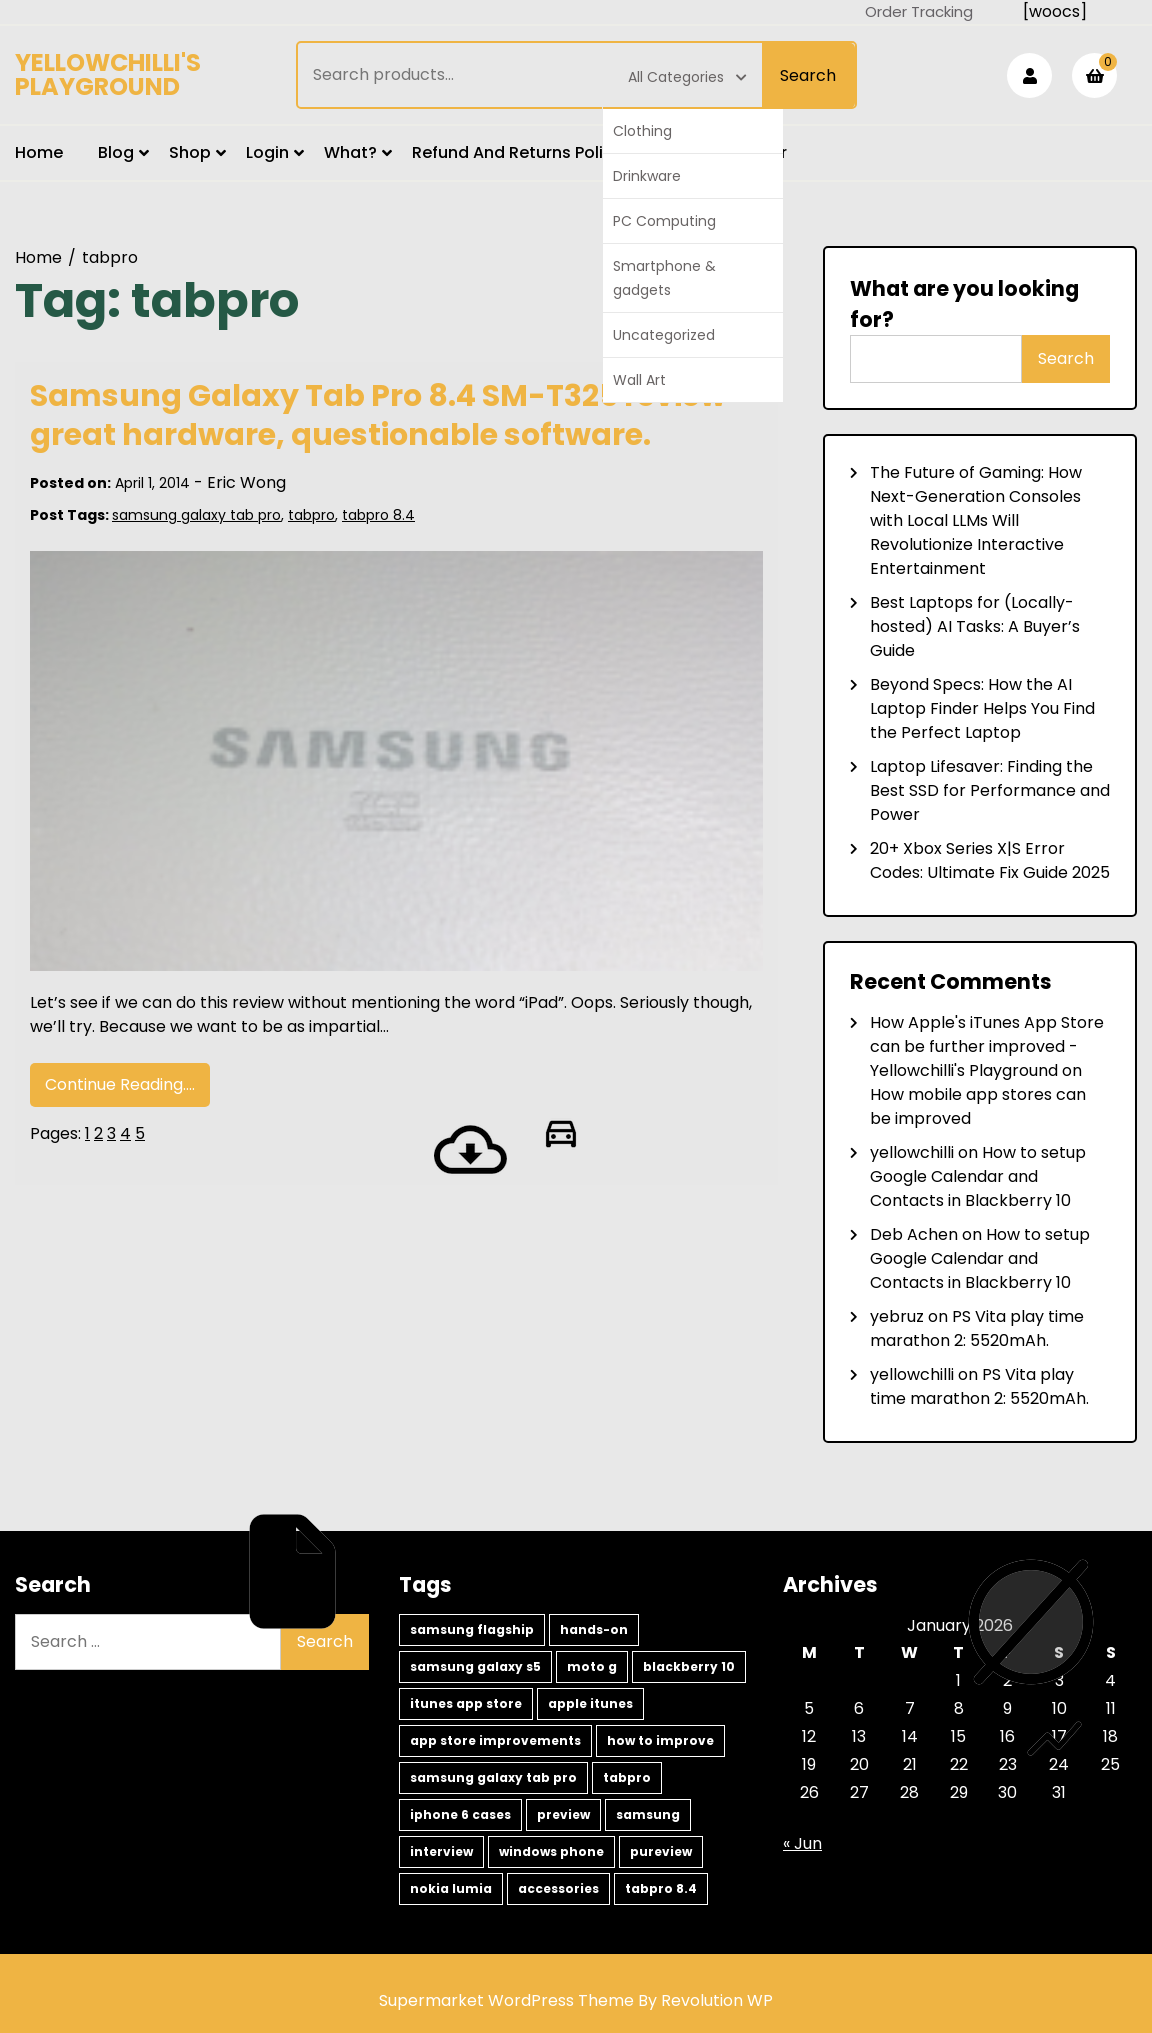 This screenshot has width=1152, height=2033. What do you see at coordinates (470, 1149) in the screenshot?
I see `download file from cloud storage` at bounding box center [470, 1149].